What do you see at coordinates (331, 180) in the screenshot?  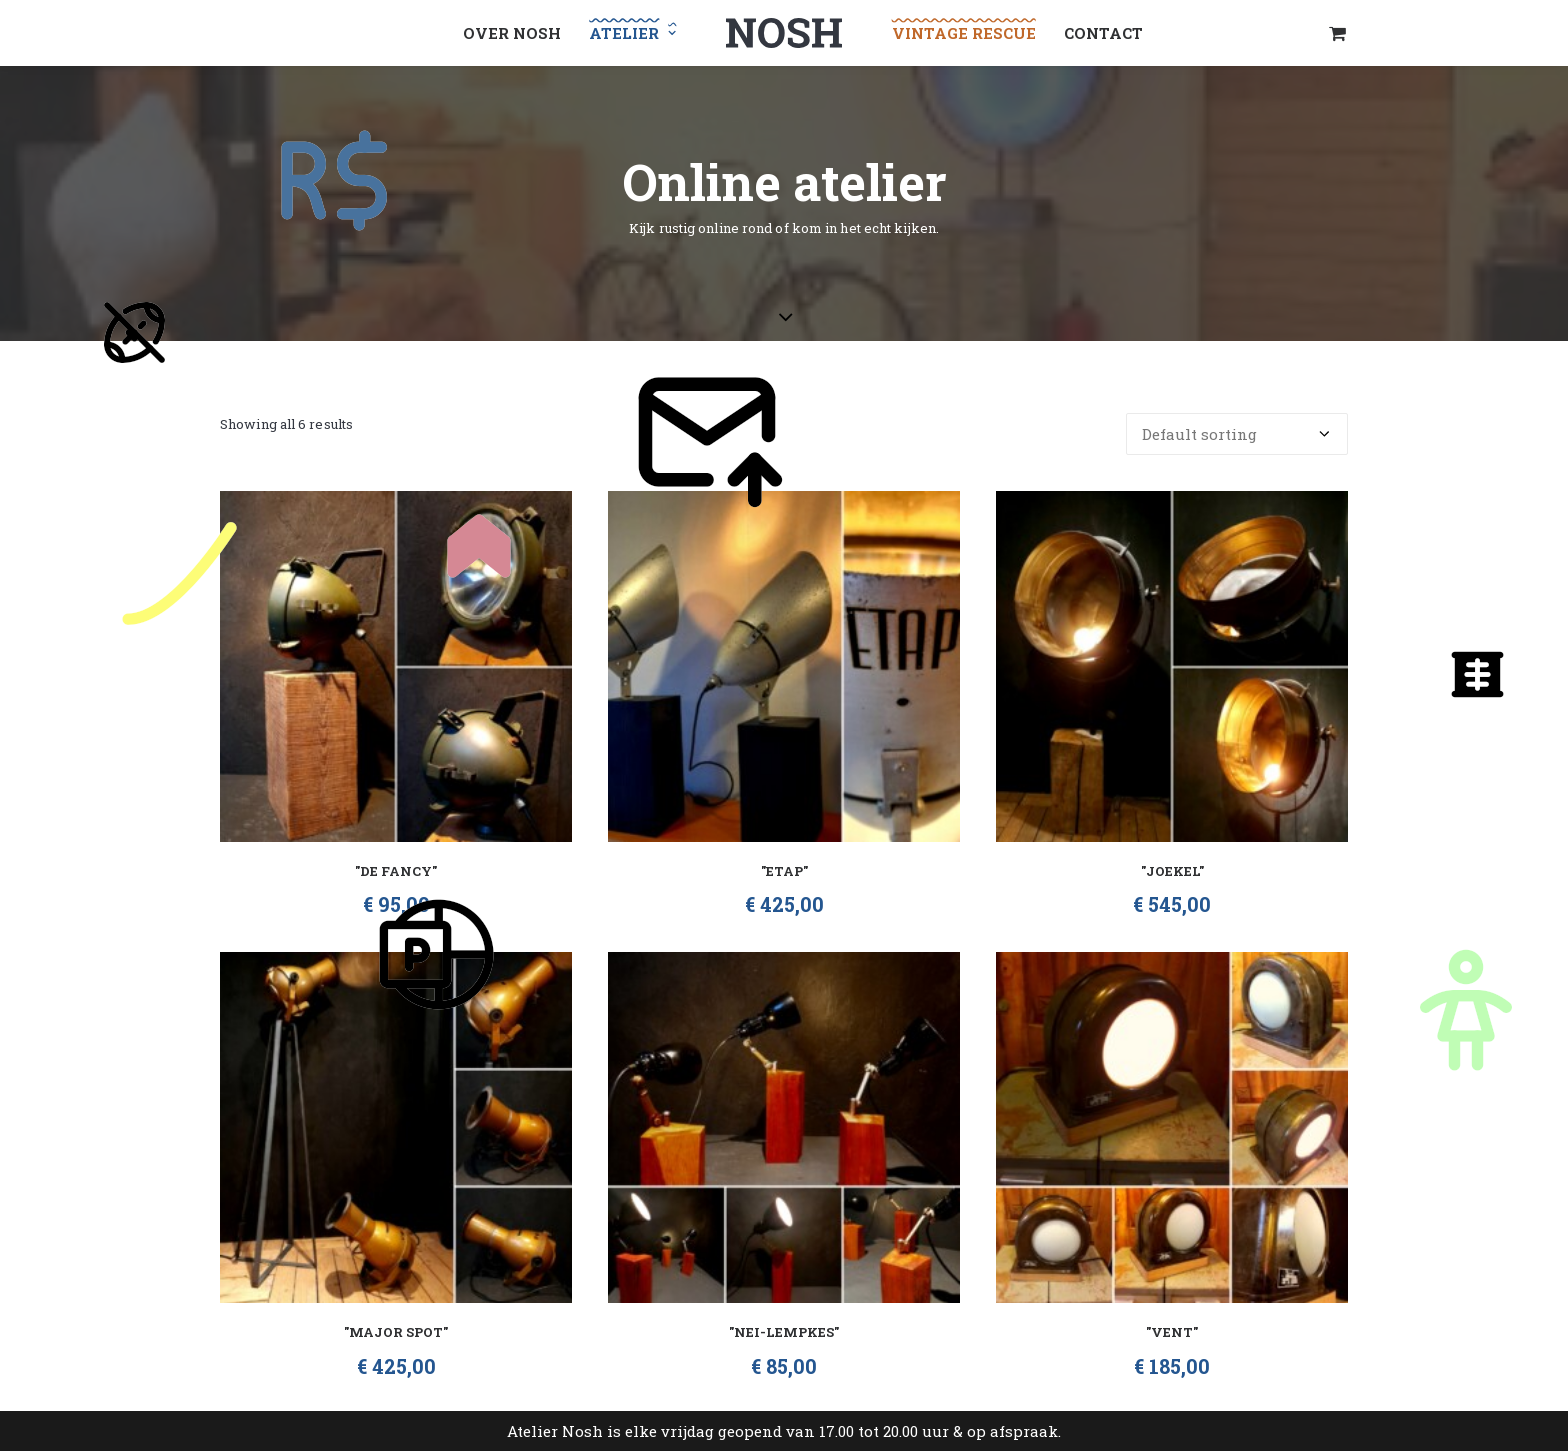 I see `indicates Brazilian real currency` at bounding box center [331, 180].